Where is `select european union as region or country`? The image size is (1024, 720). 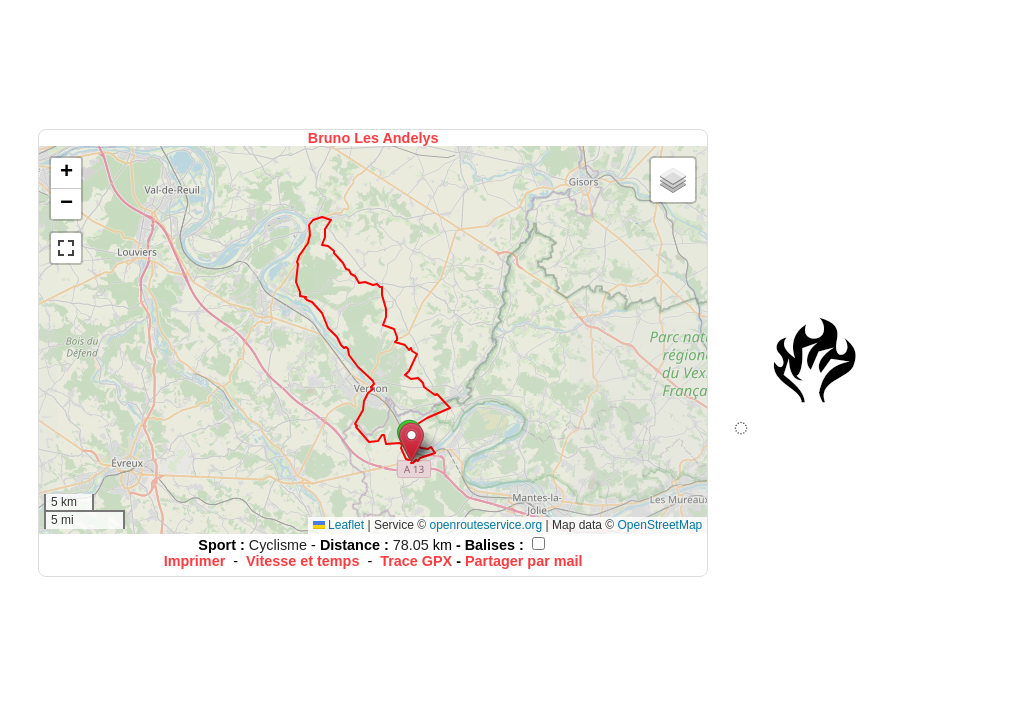 select european union as region or country is located at coordinates (741, 428).